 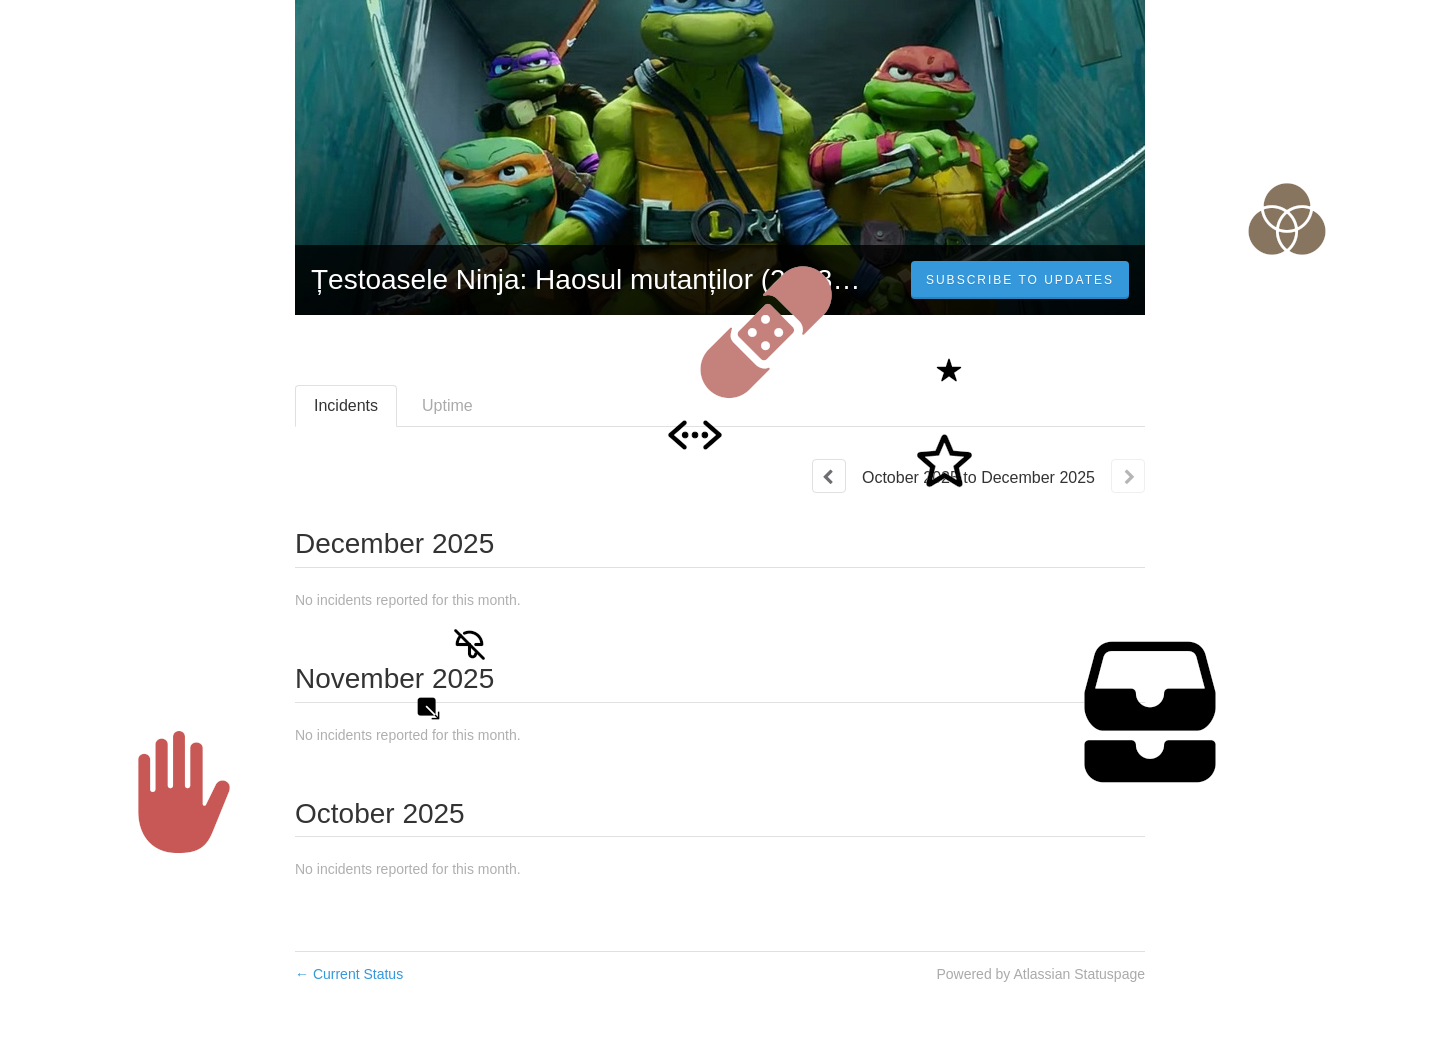 What do you see at coordinates (469, 644) in the screenshot?
I see `weather protection disabled` at bounding box center [469, 644].